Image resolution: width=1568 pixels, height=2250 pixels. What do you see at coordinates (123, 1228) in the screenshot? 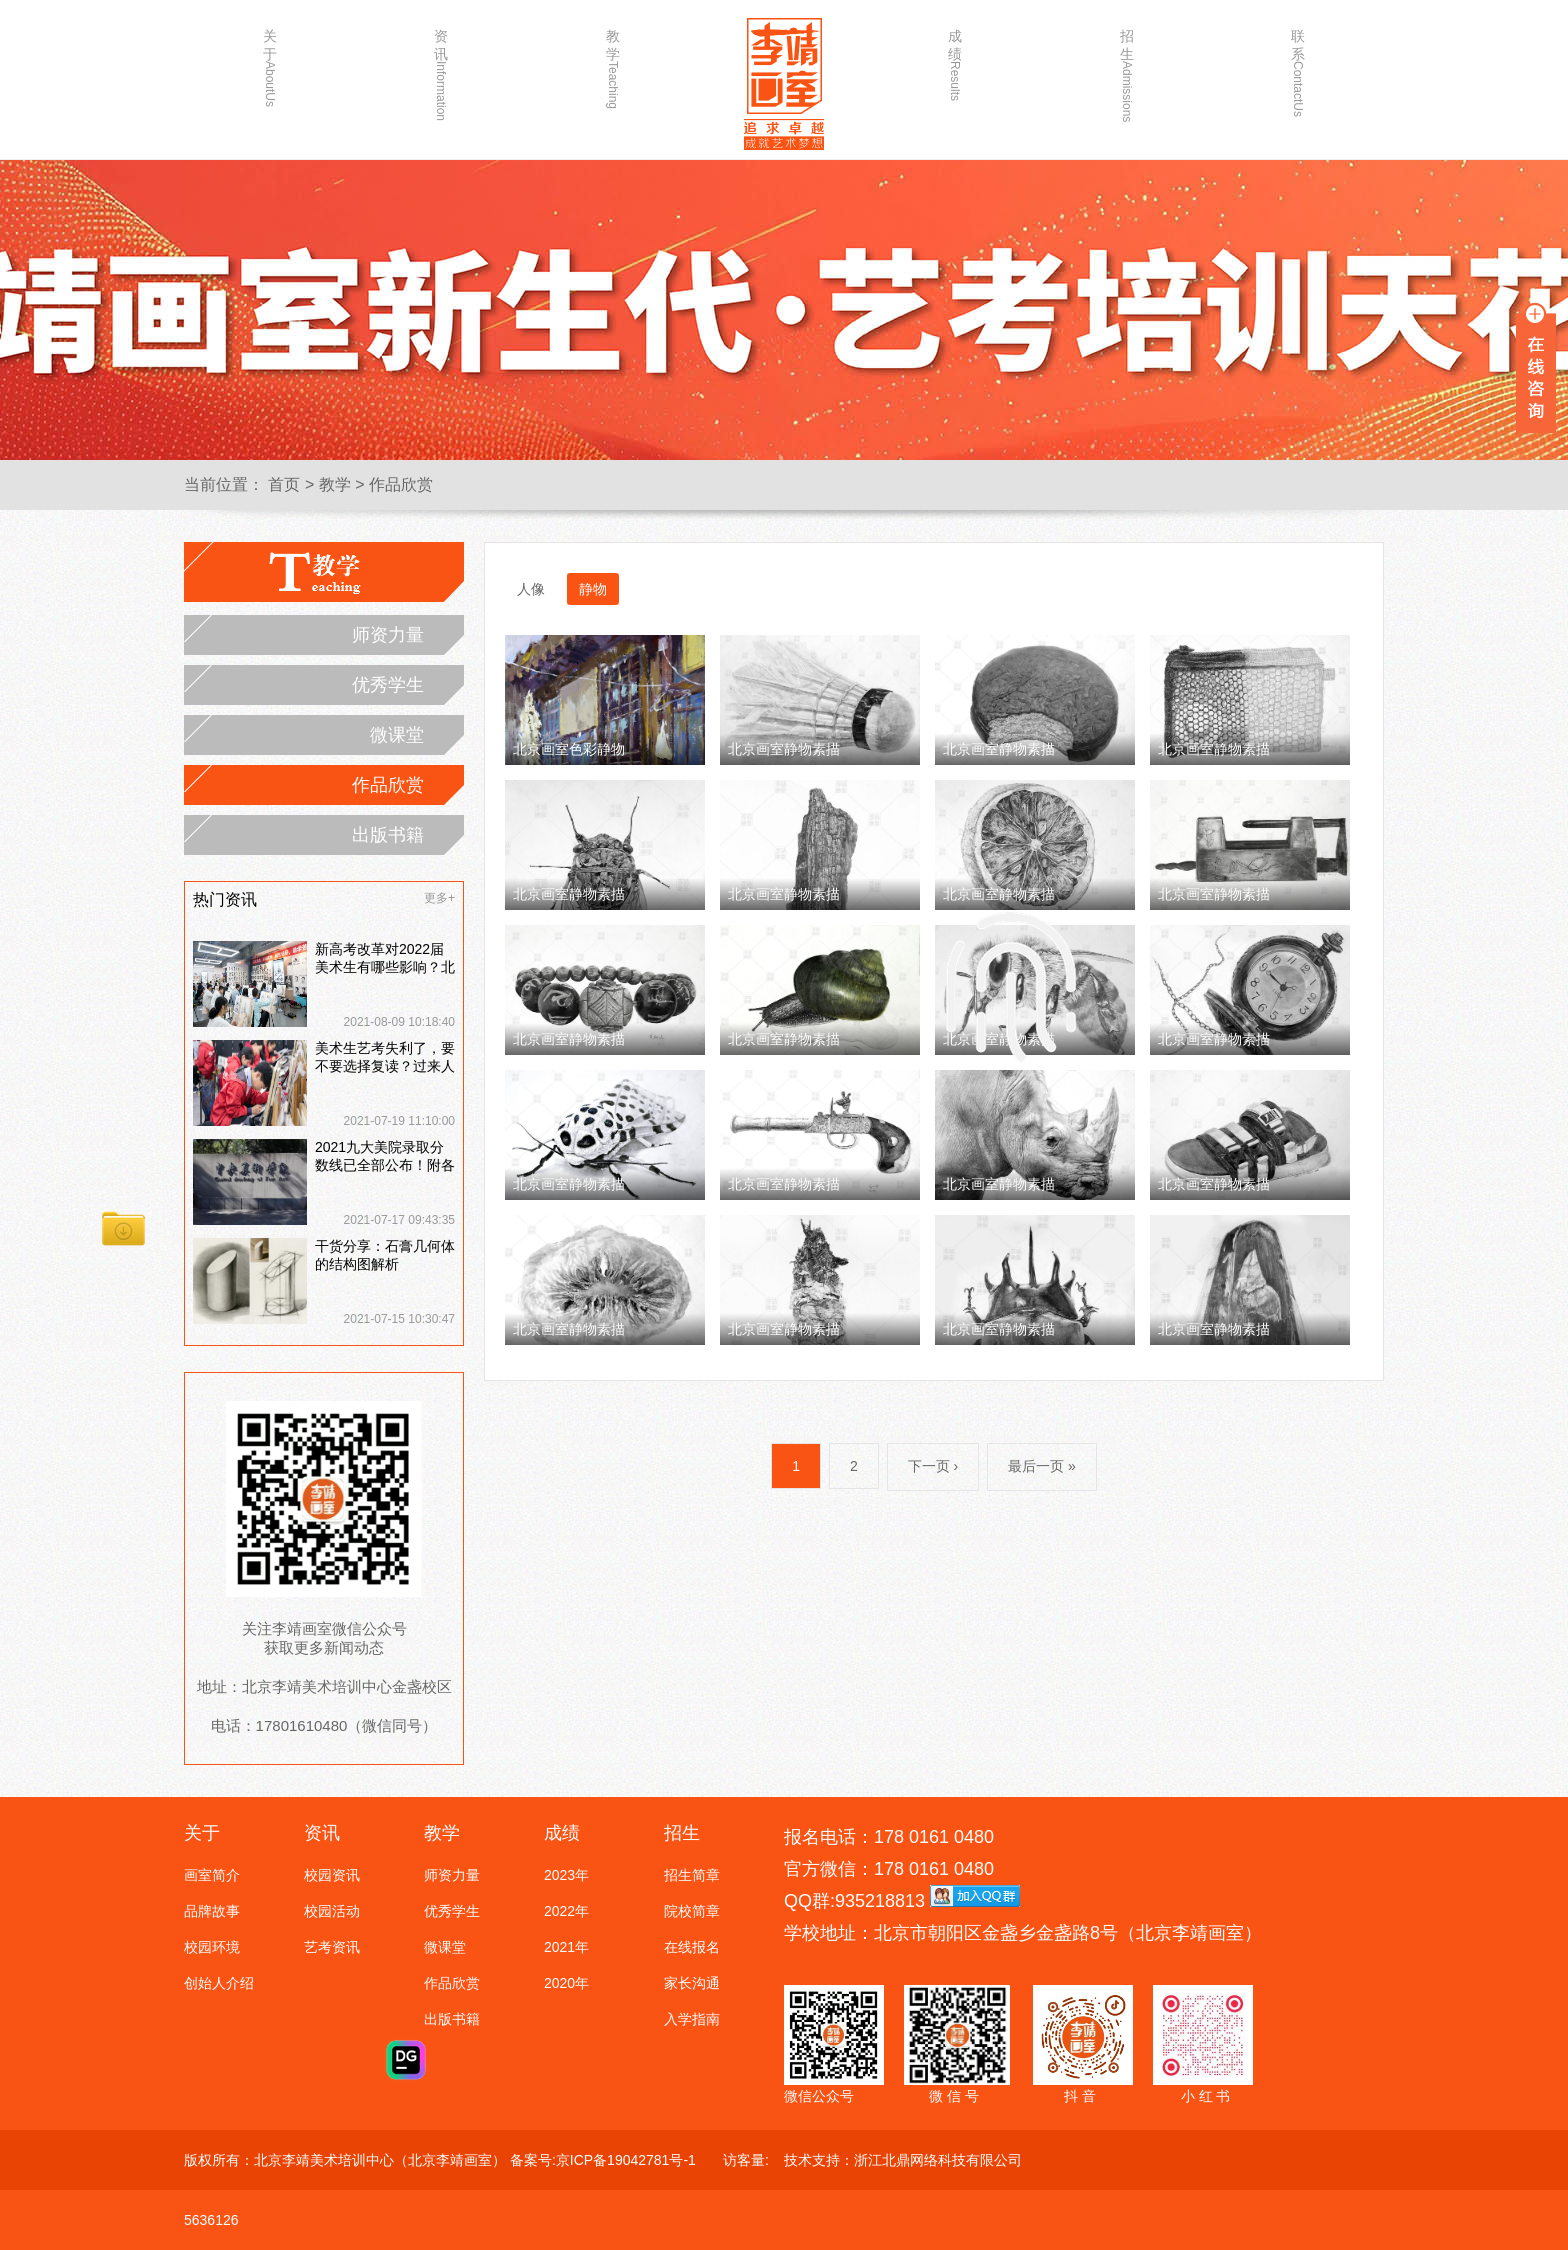
I see `access your downloads folder` at bounding box center [123, 1228].